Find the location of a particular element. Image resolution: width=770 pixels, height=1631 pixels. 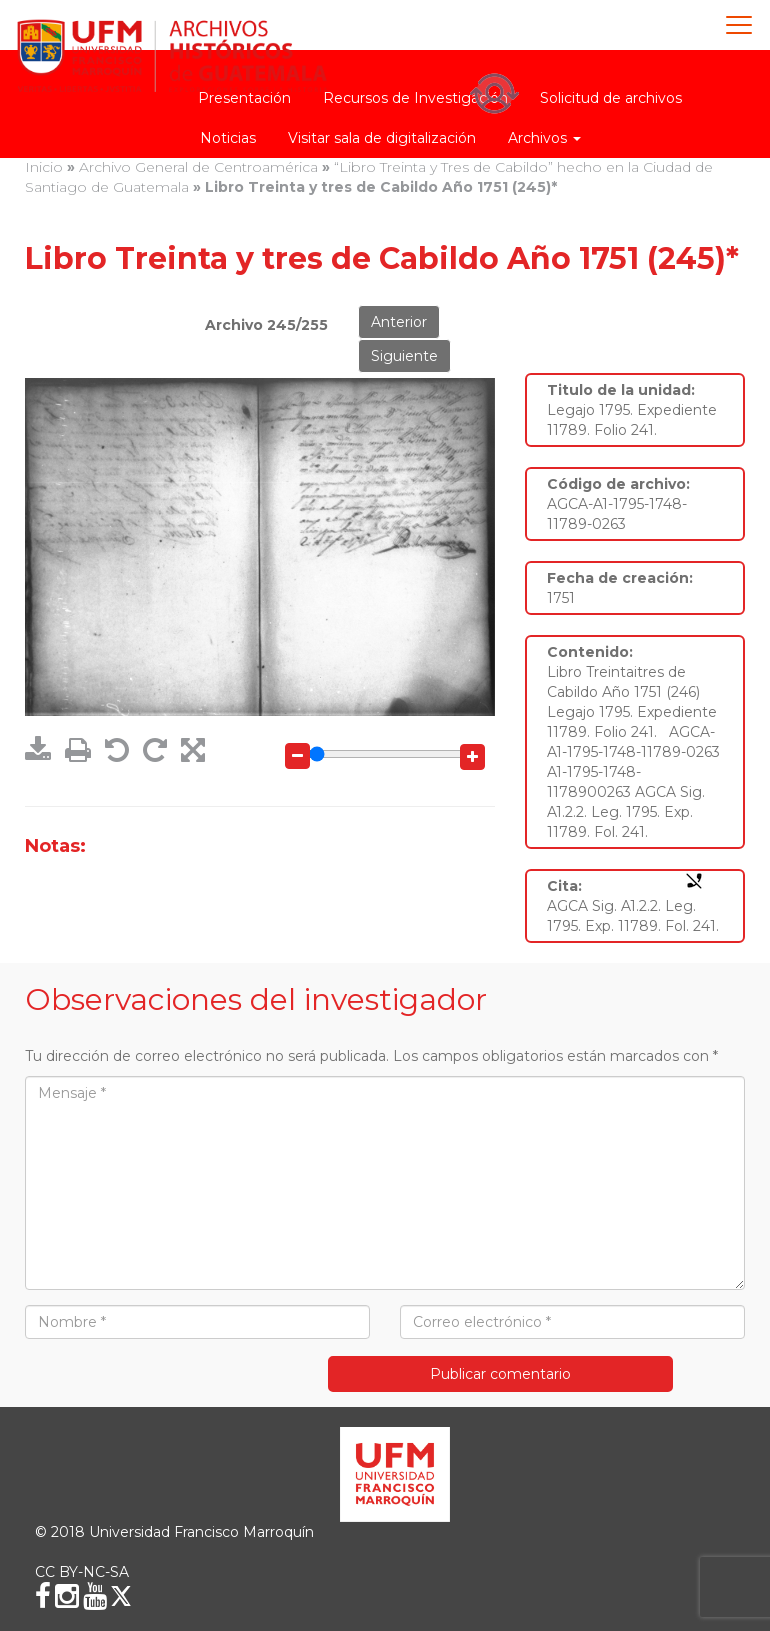

switch between user accounts is located at coordinates (494, 93).